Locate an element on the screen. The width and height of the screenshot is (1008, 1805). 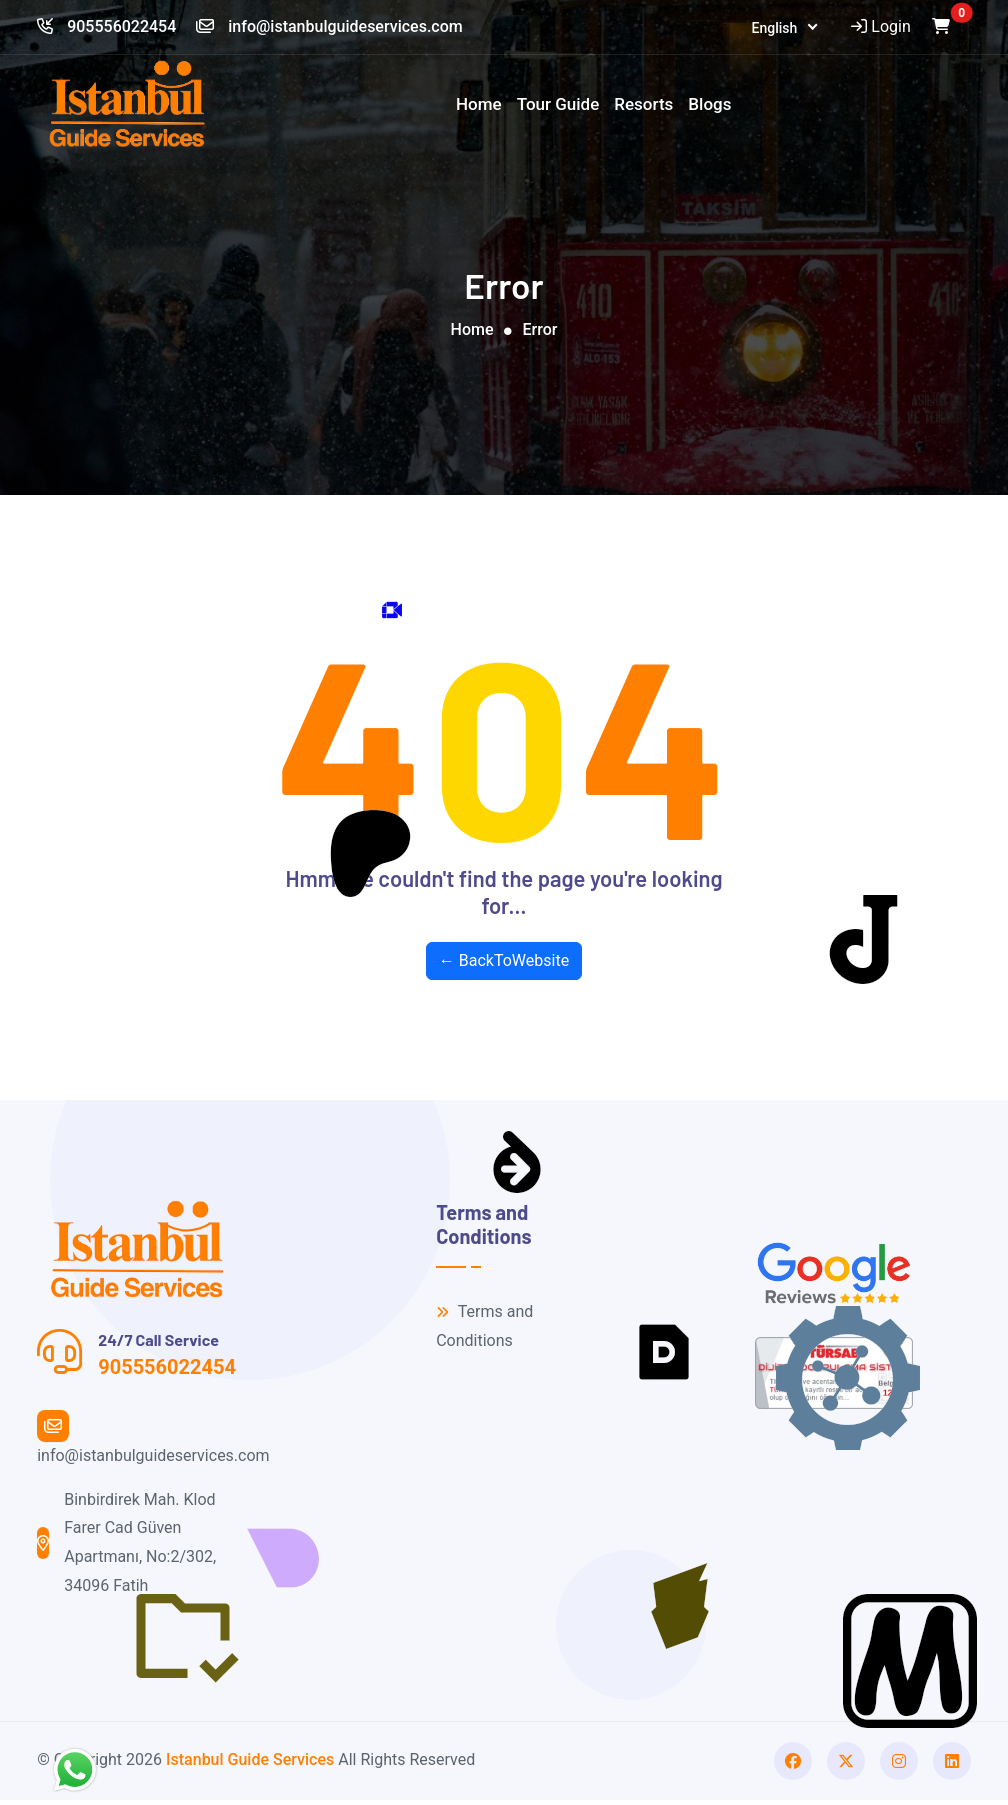
open Joplin note-taking app is located at coordinates (863, 939).